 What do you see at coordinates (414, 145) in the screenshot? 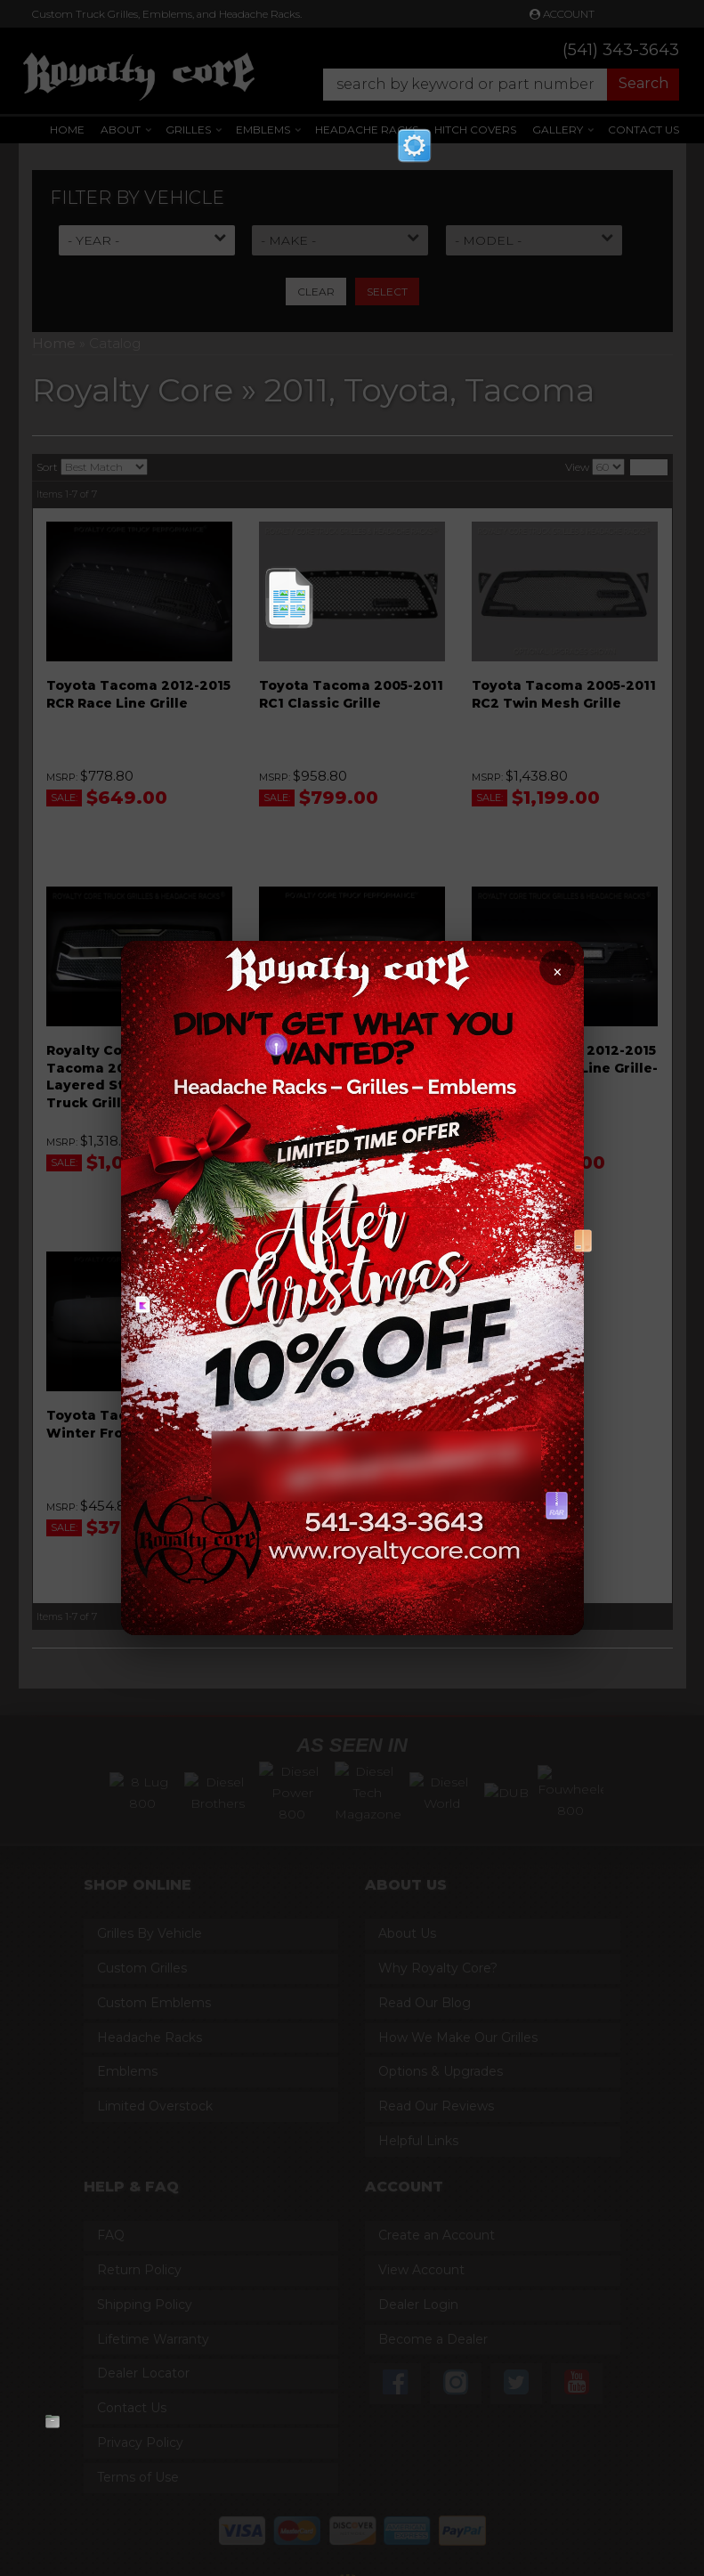
I see `ms-dos executable file type indicator` at bounding box center [414, 145].